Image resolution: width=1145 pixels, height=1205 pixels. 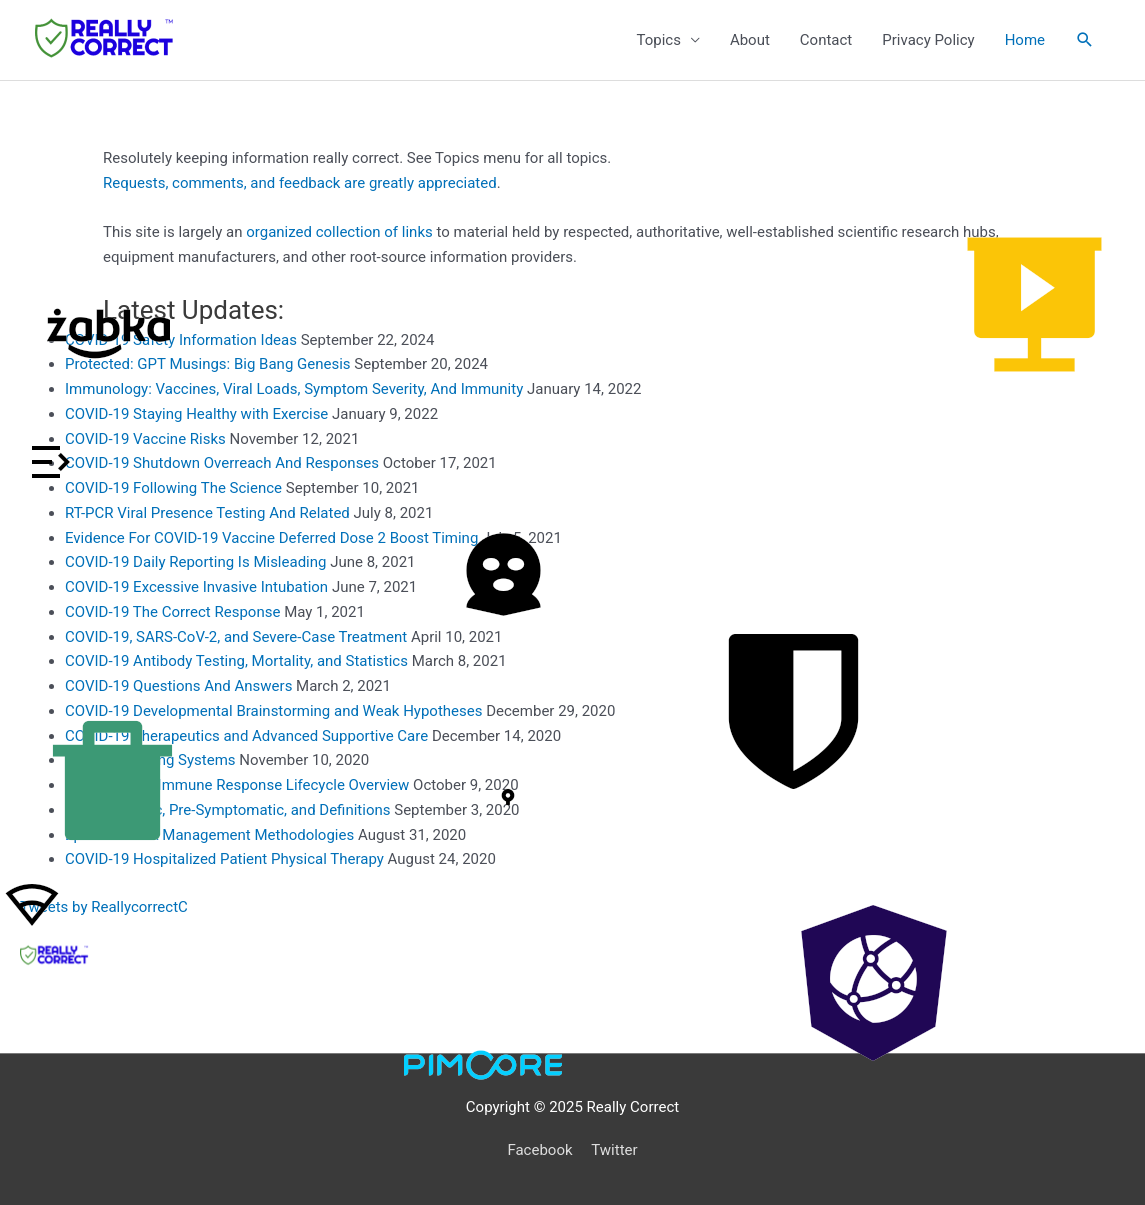 I want to click on open sourcetree git client, so click(x=508, y=797).